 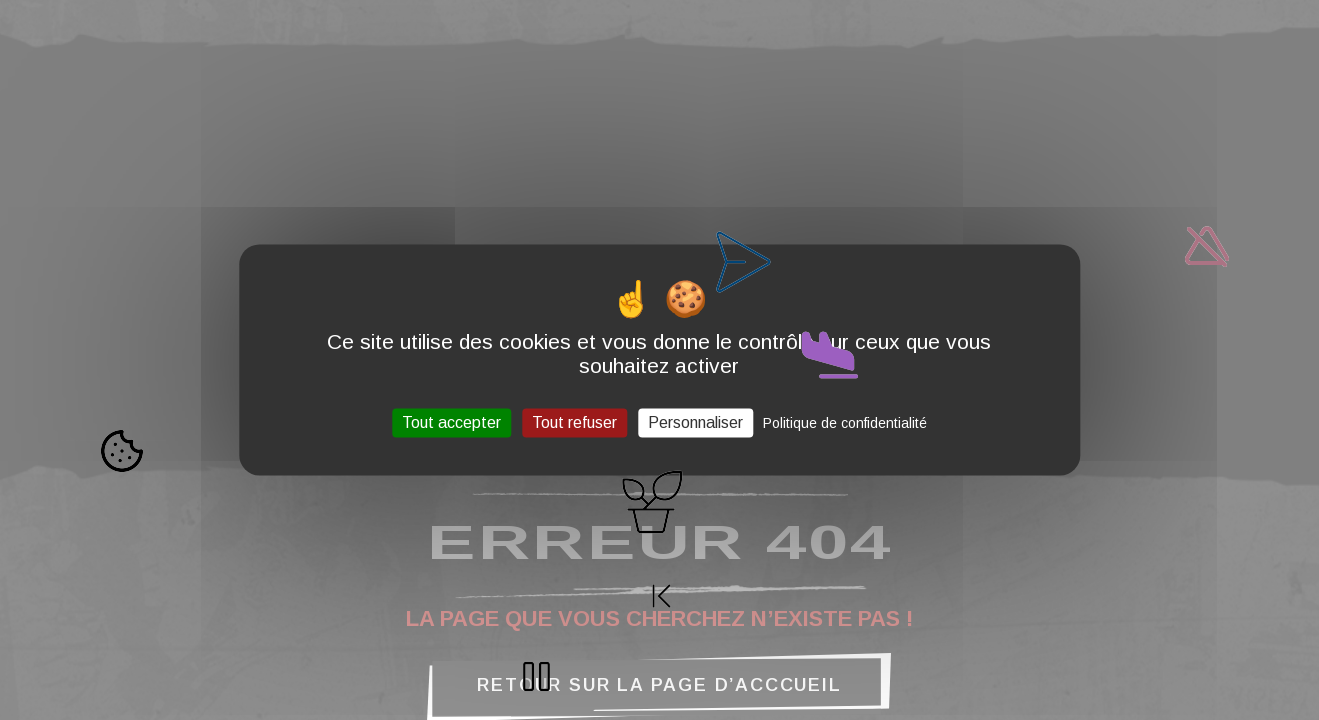 I want to click on disabled warning or alert, so click(x=1207, y=247).